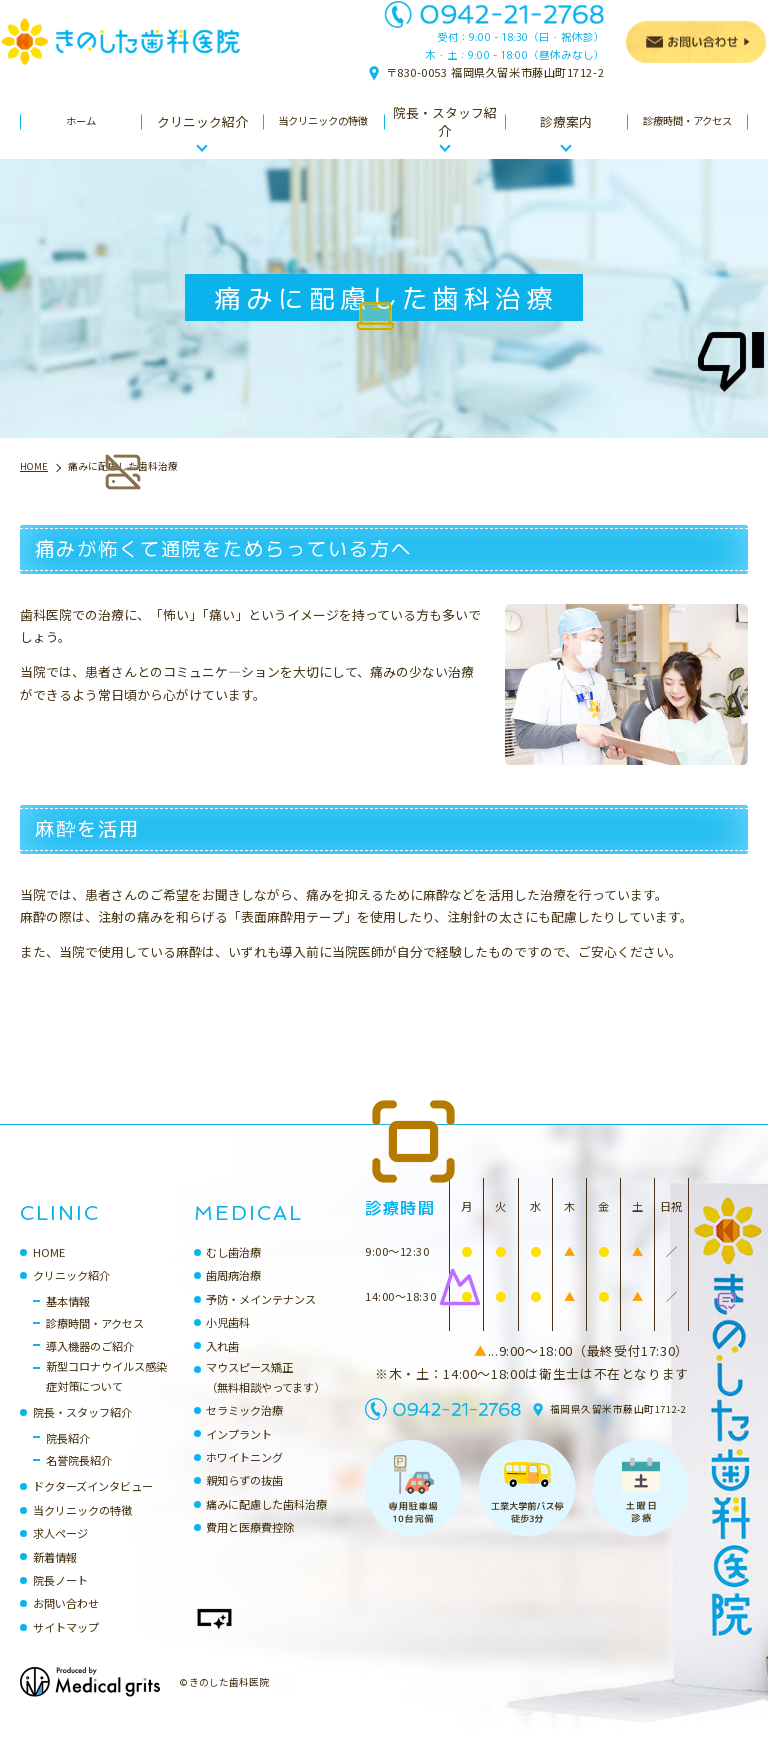 The height and width of the screenshot is (1757, 768). I want to click on switch to desktop view, so click(375, 315).